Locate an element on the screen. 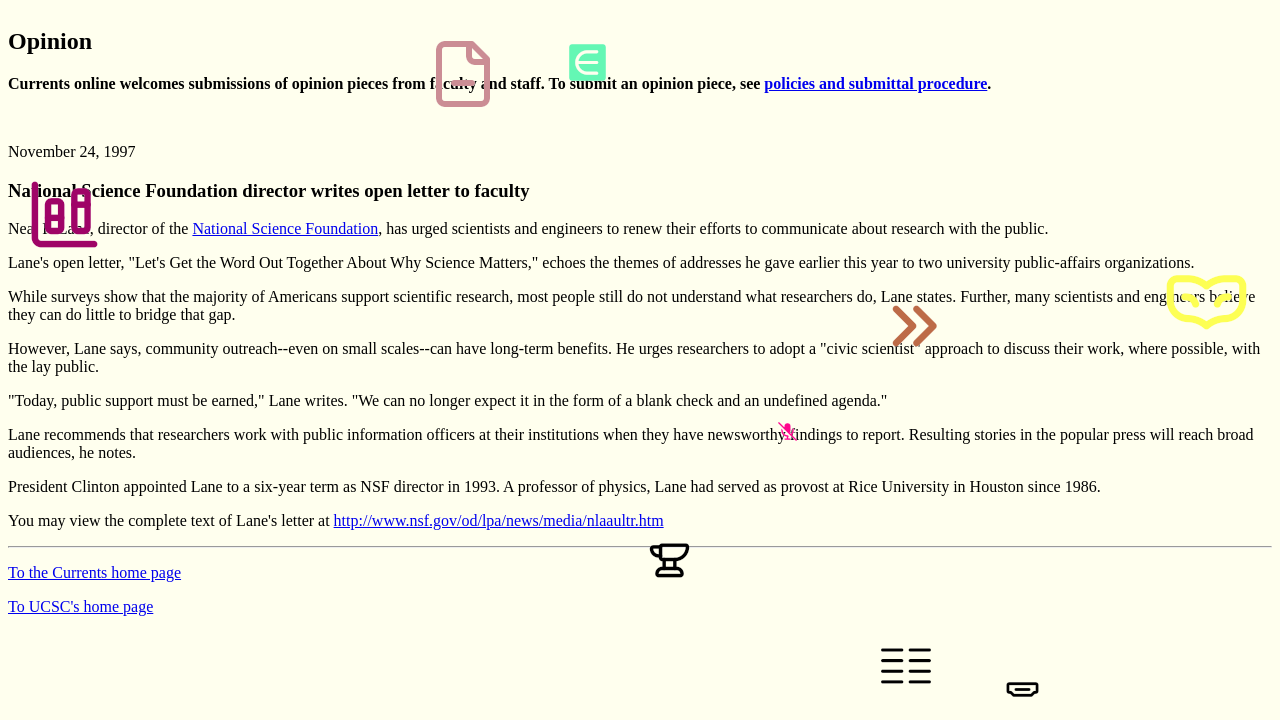 The image size is (1280, 720). view stacked column chart data is located at coordinates (64, 214).